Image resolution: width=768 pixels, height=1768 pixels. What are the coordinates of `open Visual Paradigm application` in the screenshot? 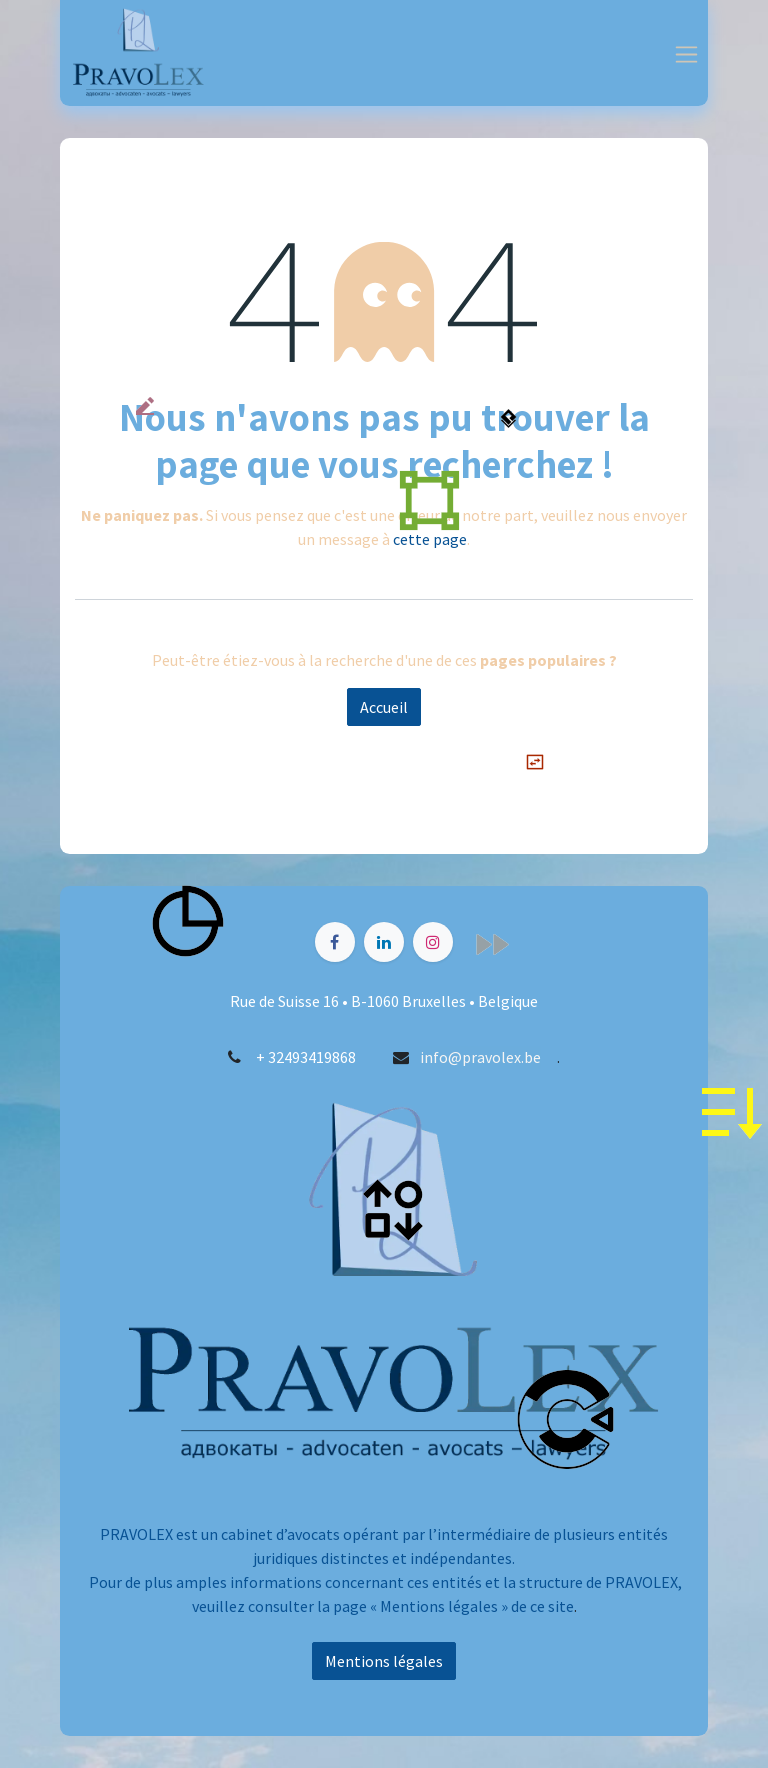 It's located at (508, 418).